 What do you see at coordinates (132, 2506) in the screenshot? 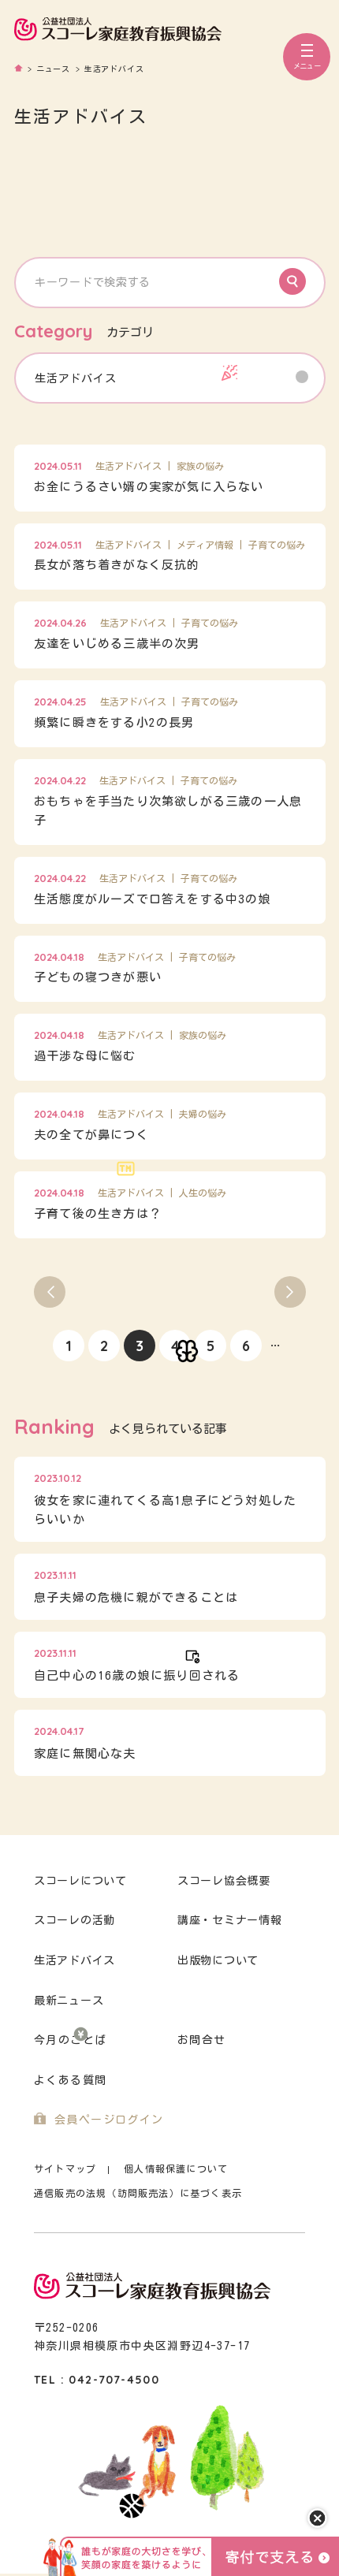
I see `access sports or basketball-related content` at bounding box center [132, 2506].